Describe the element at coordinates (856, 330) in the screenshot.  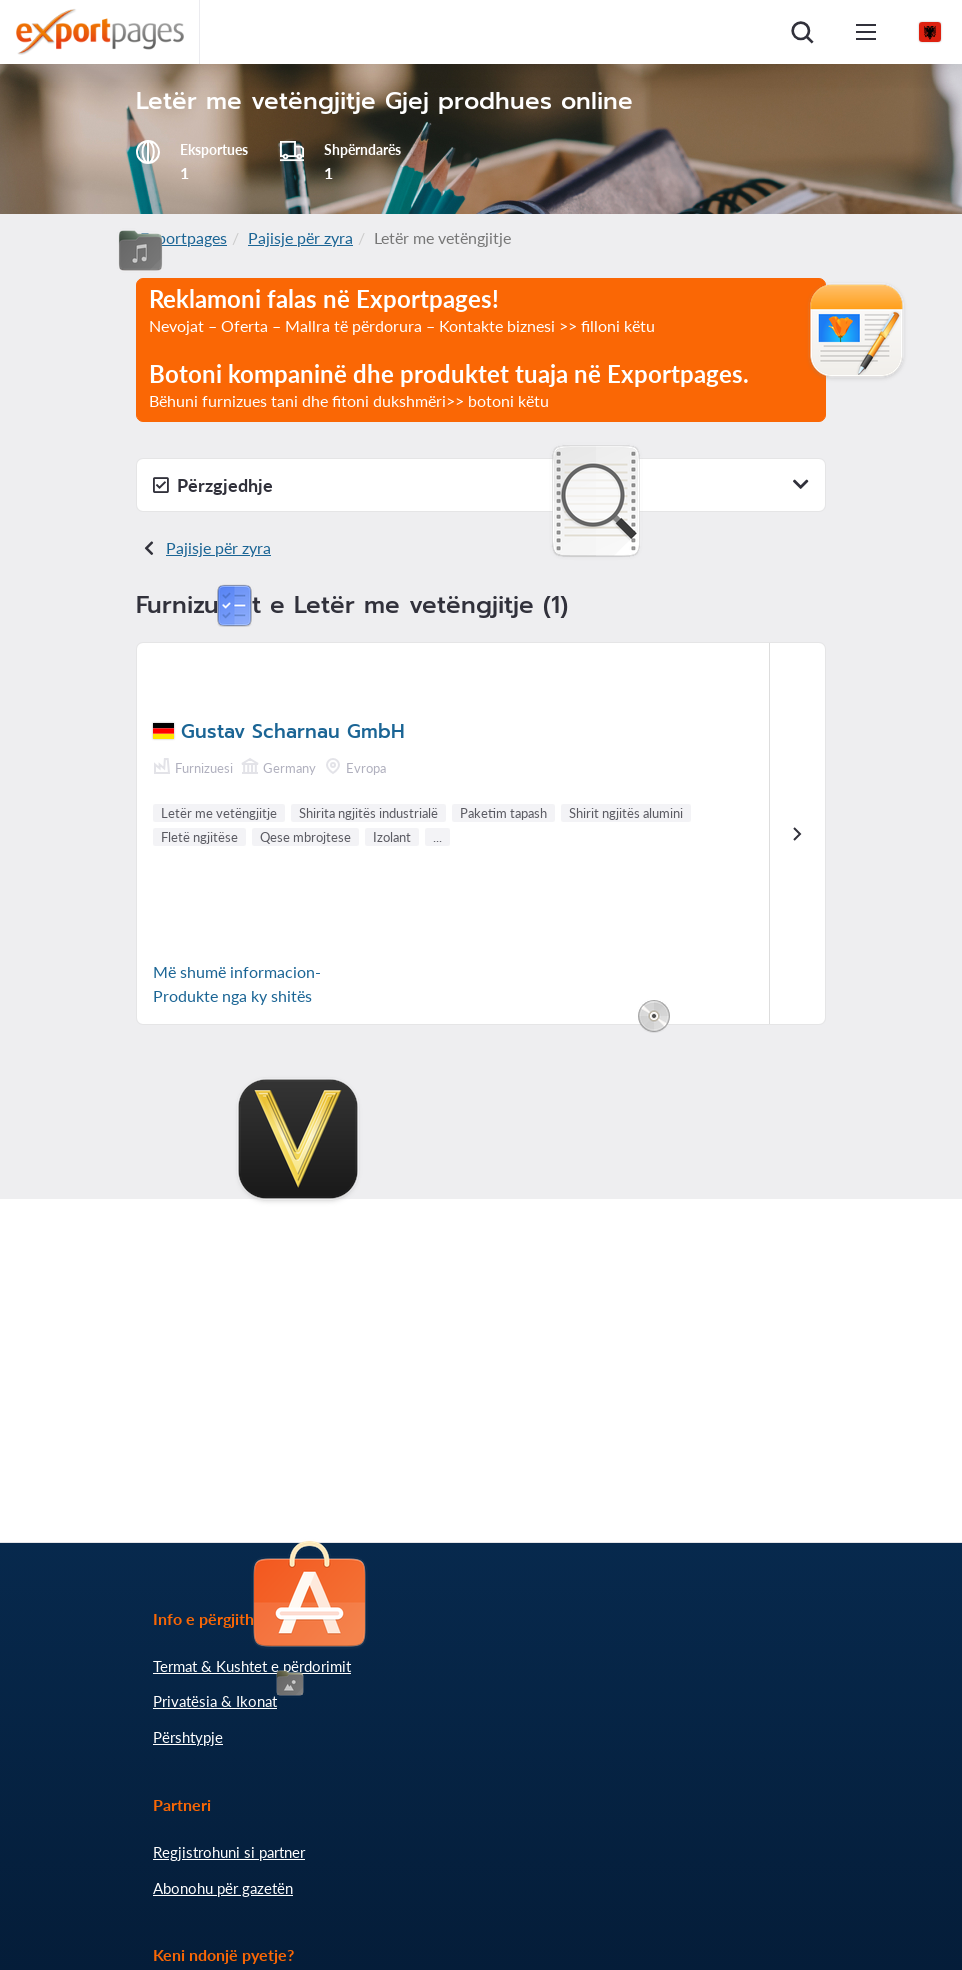
I see `open calligrawords app` at that location.